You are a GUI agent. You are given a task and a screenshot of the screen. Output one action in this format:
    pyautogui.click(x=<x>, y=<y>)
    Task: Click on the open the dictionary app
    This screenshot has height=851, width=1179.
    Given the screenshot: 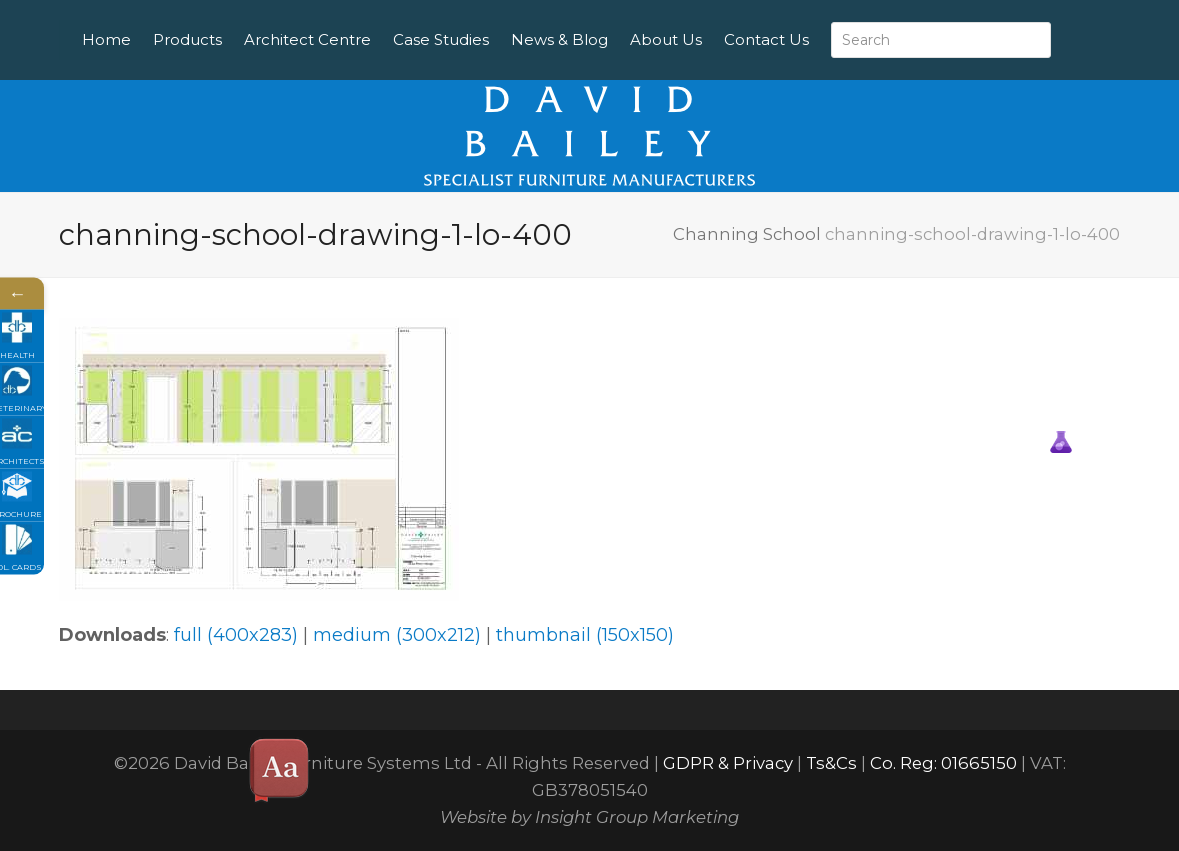 What is the action you would take?
    pyautogui.click(x=279, y=768)
    